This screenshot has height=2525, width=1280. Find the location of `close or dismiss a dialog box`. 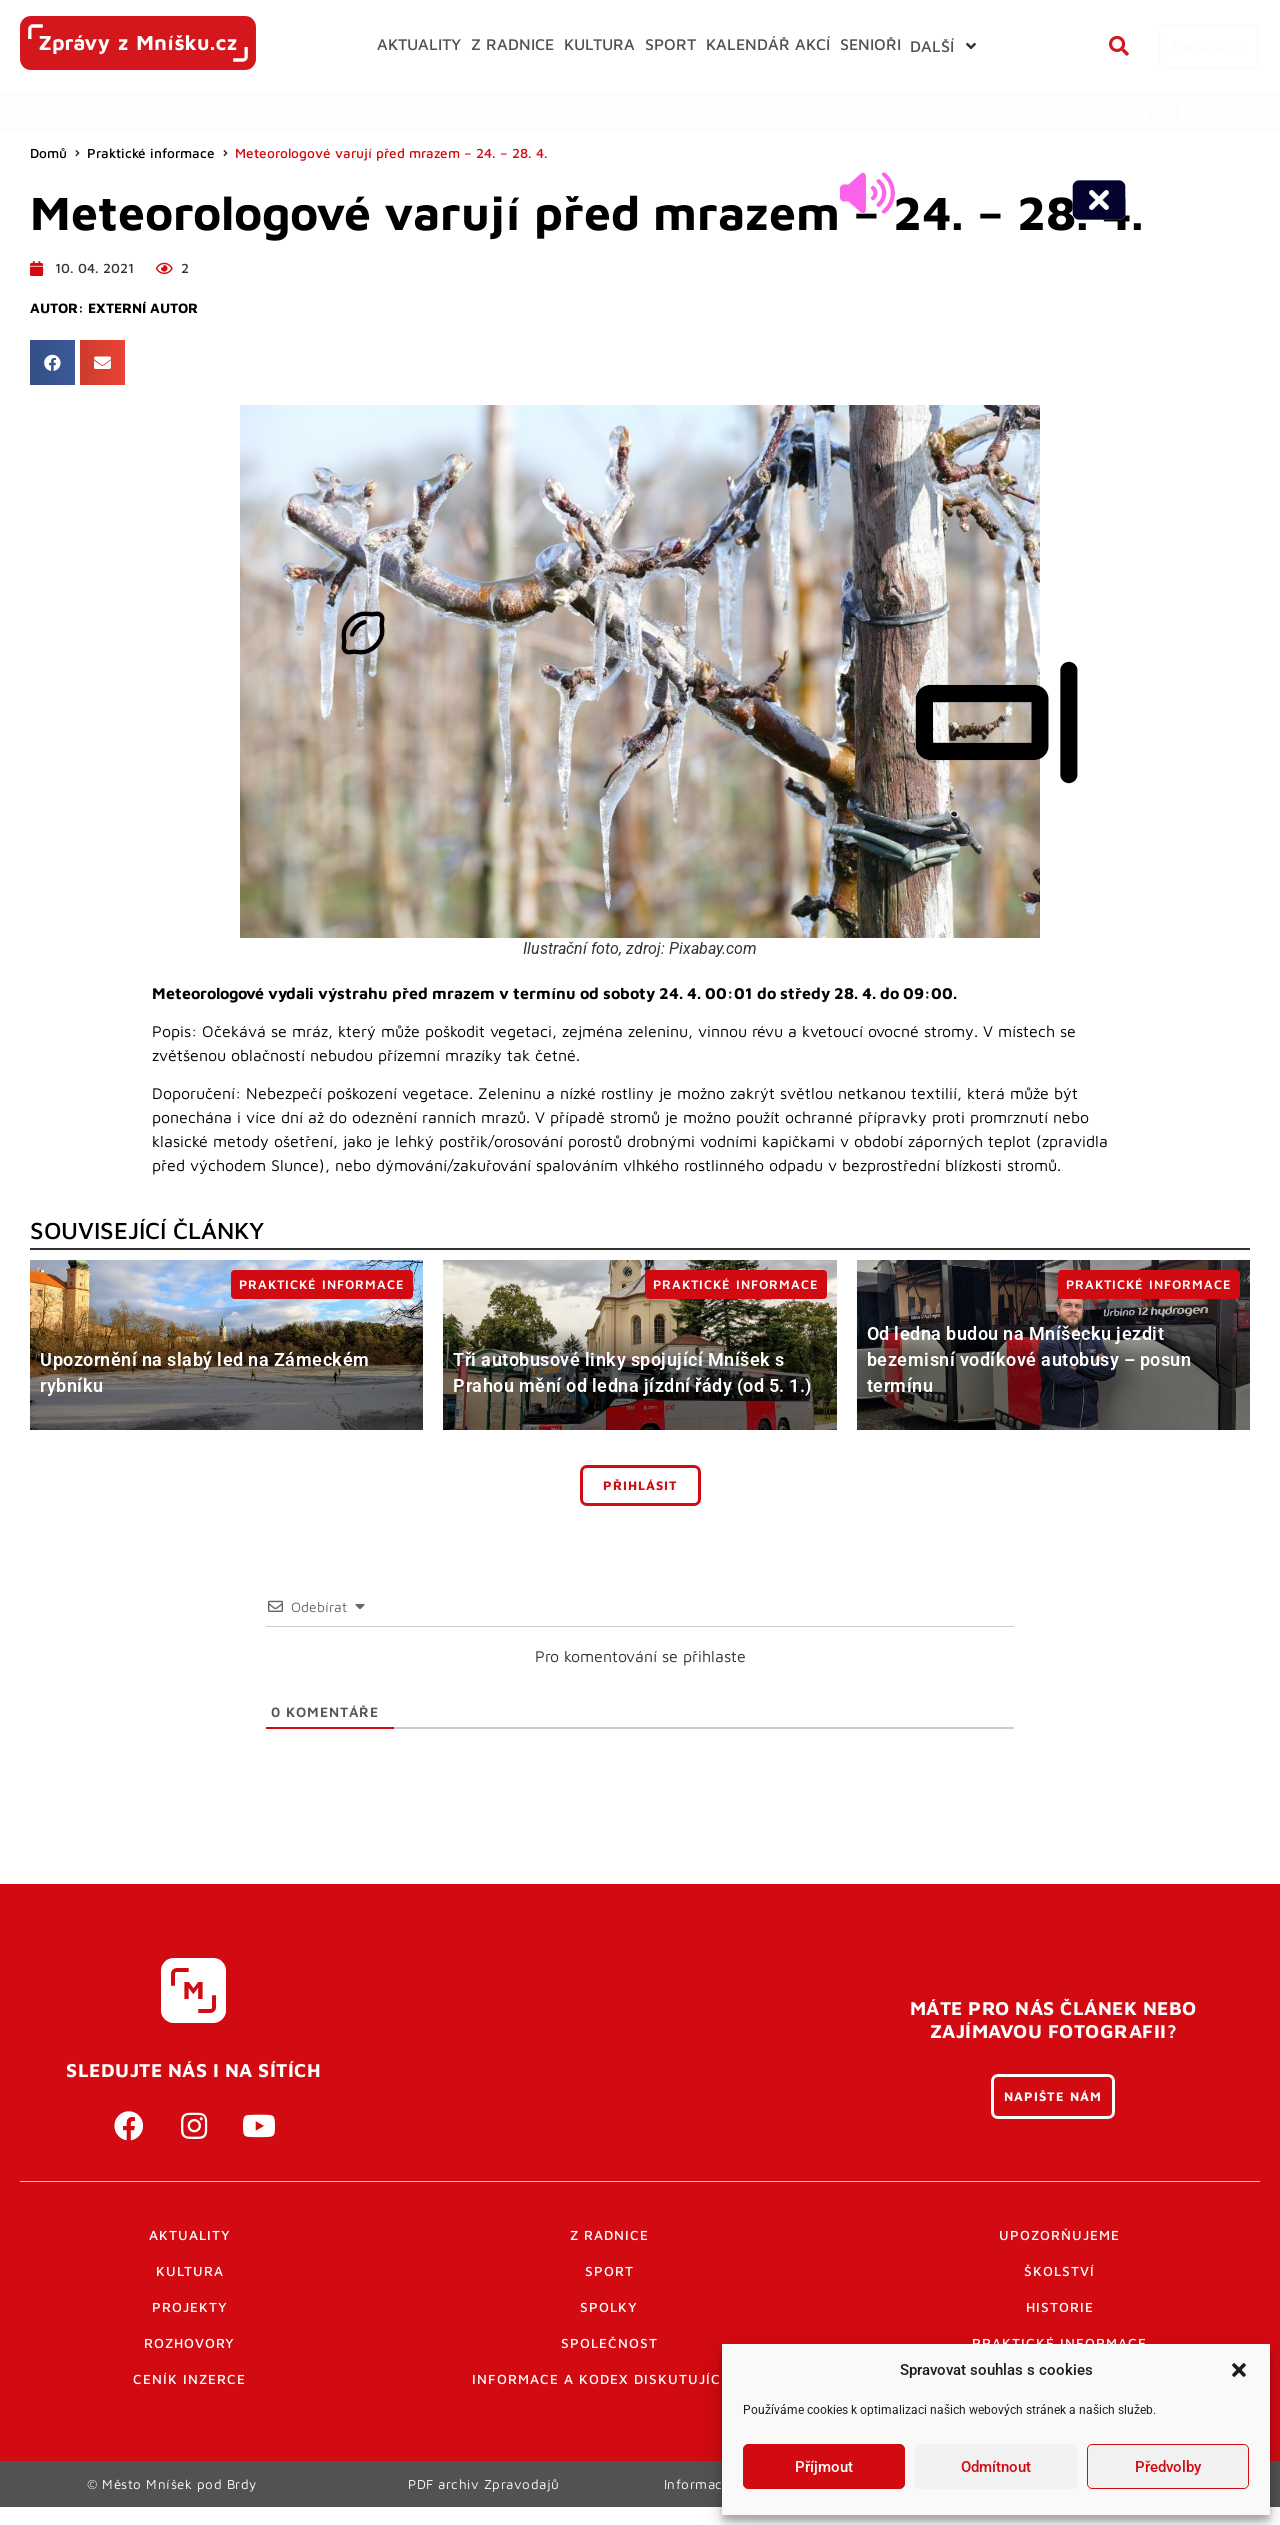

close or dismiss a dialog box is located at coordinates (1099, 200).